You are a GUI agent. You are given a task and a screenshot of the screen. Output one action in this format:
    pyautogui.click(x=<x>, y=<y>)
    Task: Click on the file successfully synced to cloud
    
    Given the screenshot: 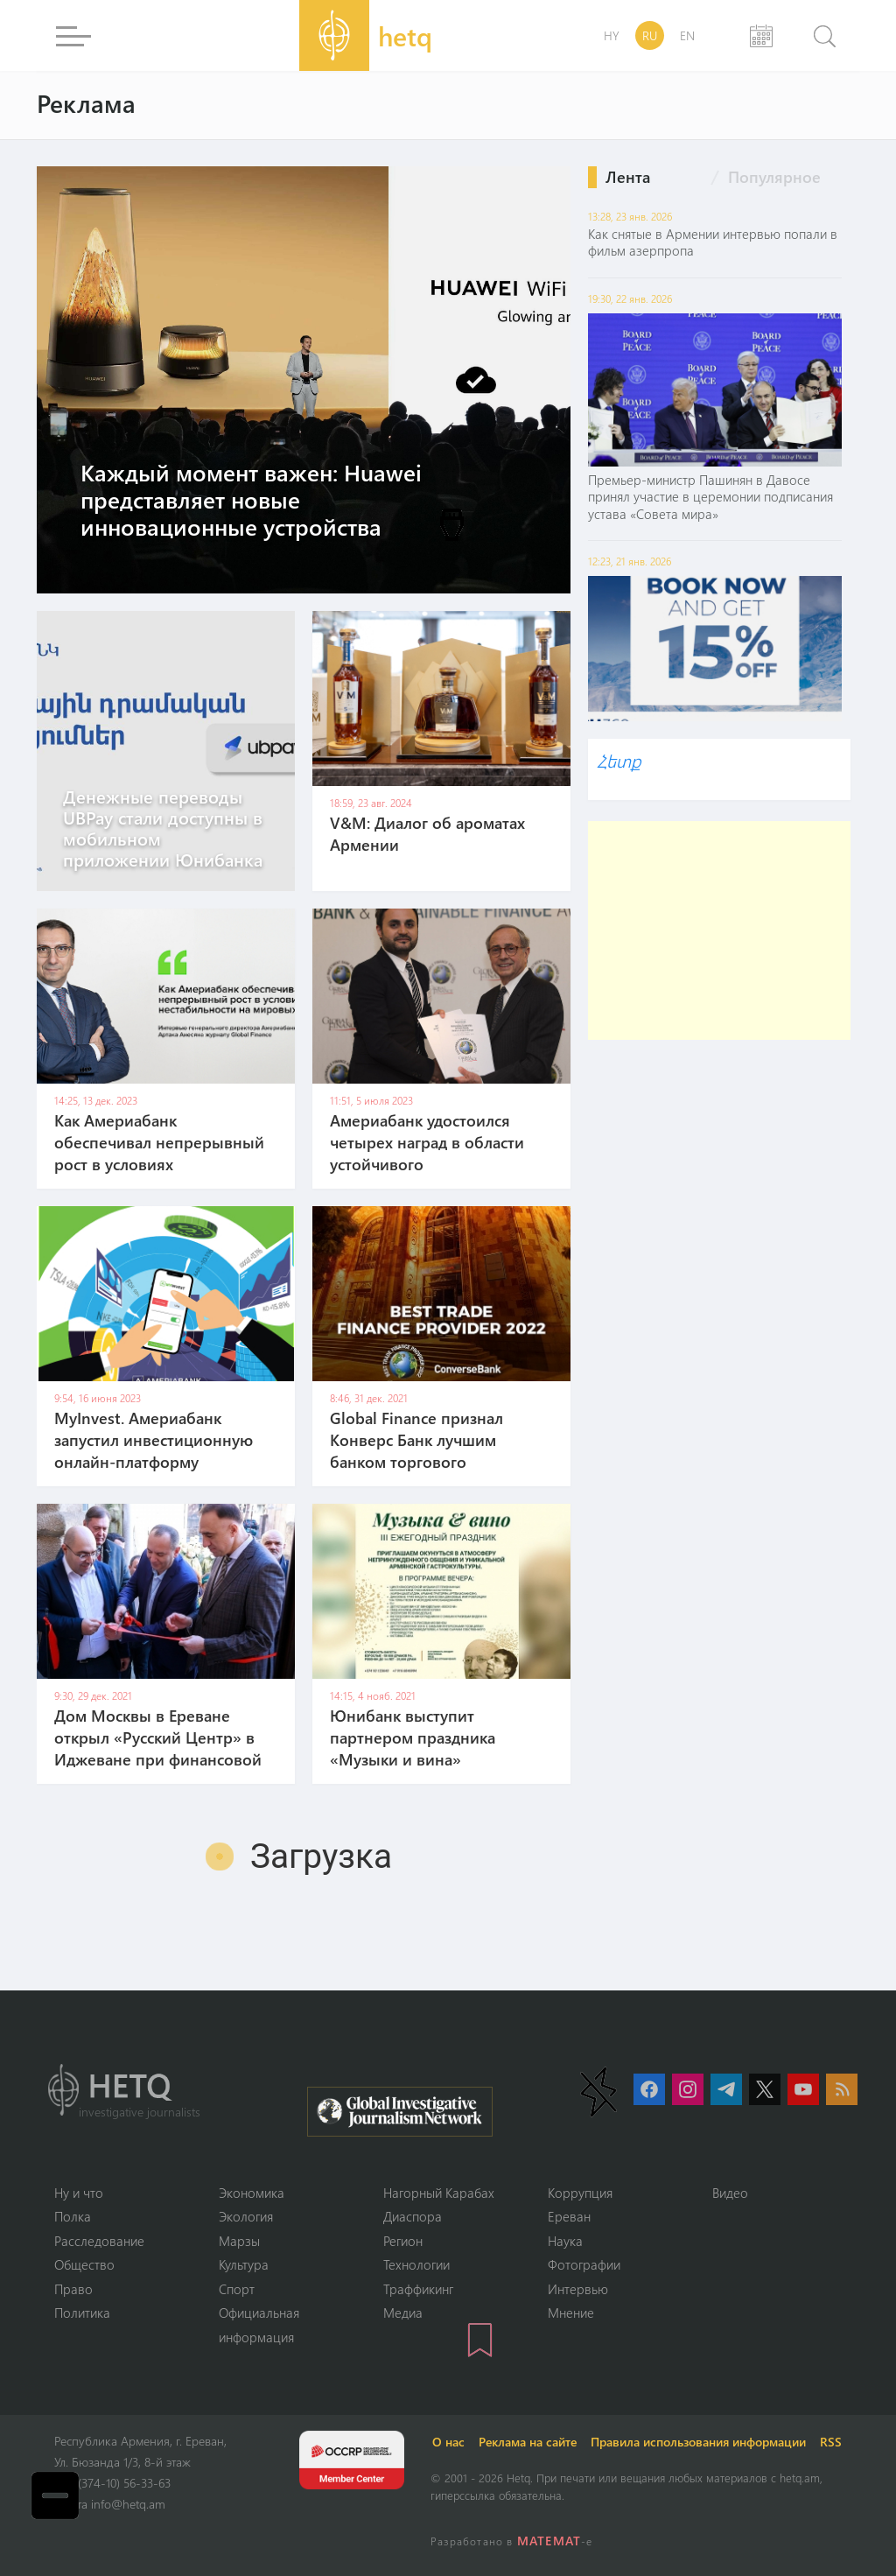 What is the action you would take?
    pyautogui.click(x=476, y=380)
    